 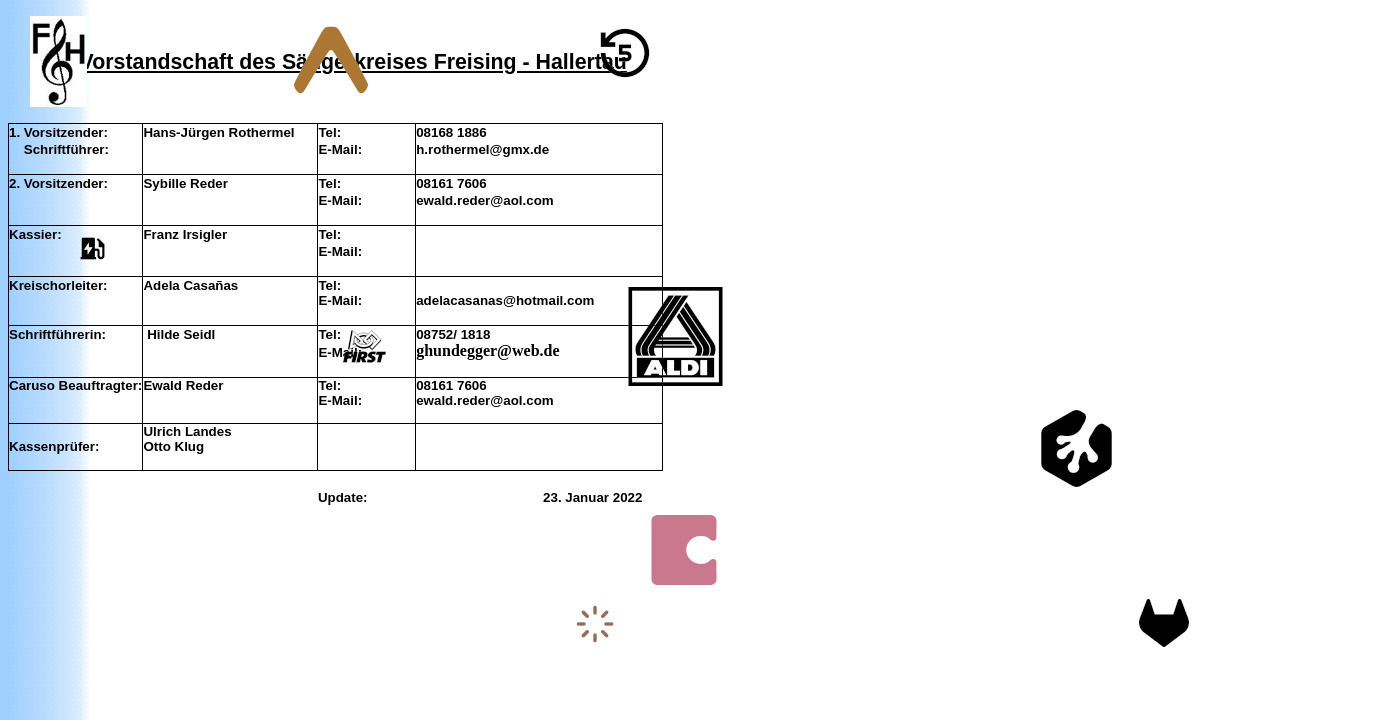 What do you see at coordinates (331, 60) in the screenshot?
I see `expo development platform logo` at bounding box center [331, 60].